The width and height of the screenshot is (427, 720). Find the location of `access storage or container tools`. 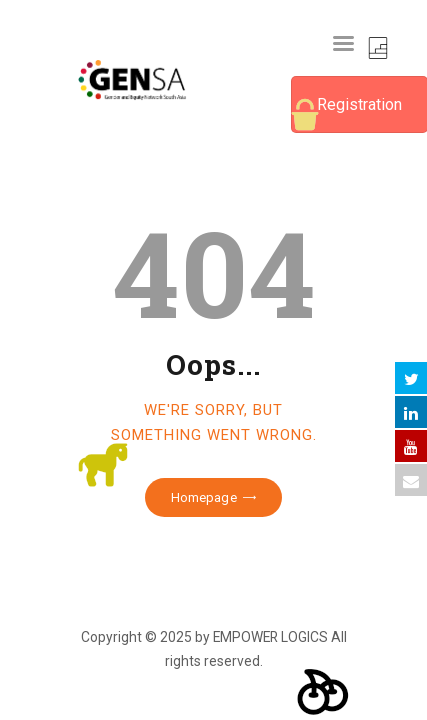

access storage or container tools is located at coordinates (305, 115).